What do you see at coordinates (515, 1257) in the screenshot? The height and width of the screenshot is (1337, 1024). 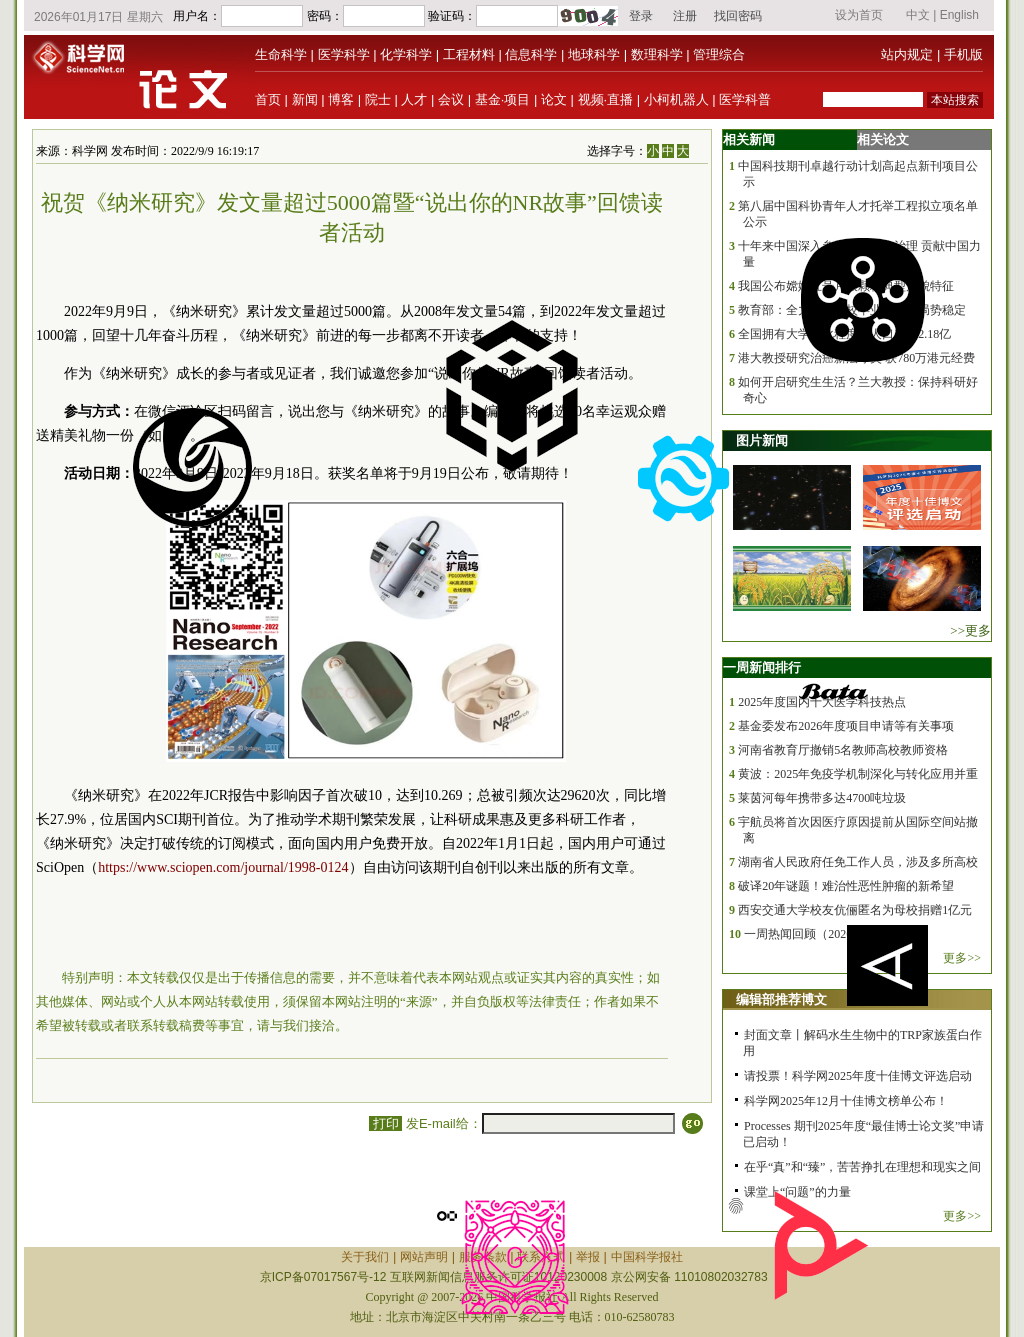 I see `open the gutenberg block editor` at bounding box center [515, 1257].